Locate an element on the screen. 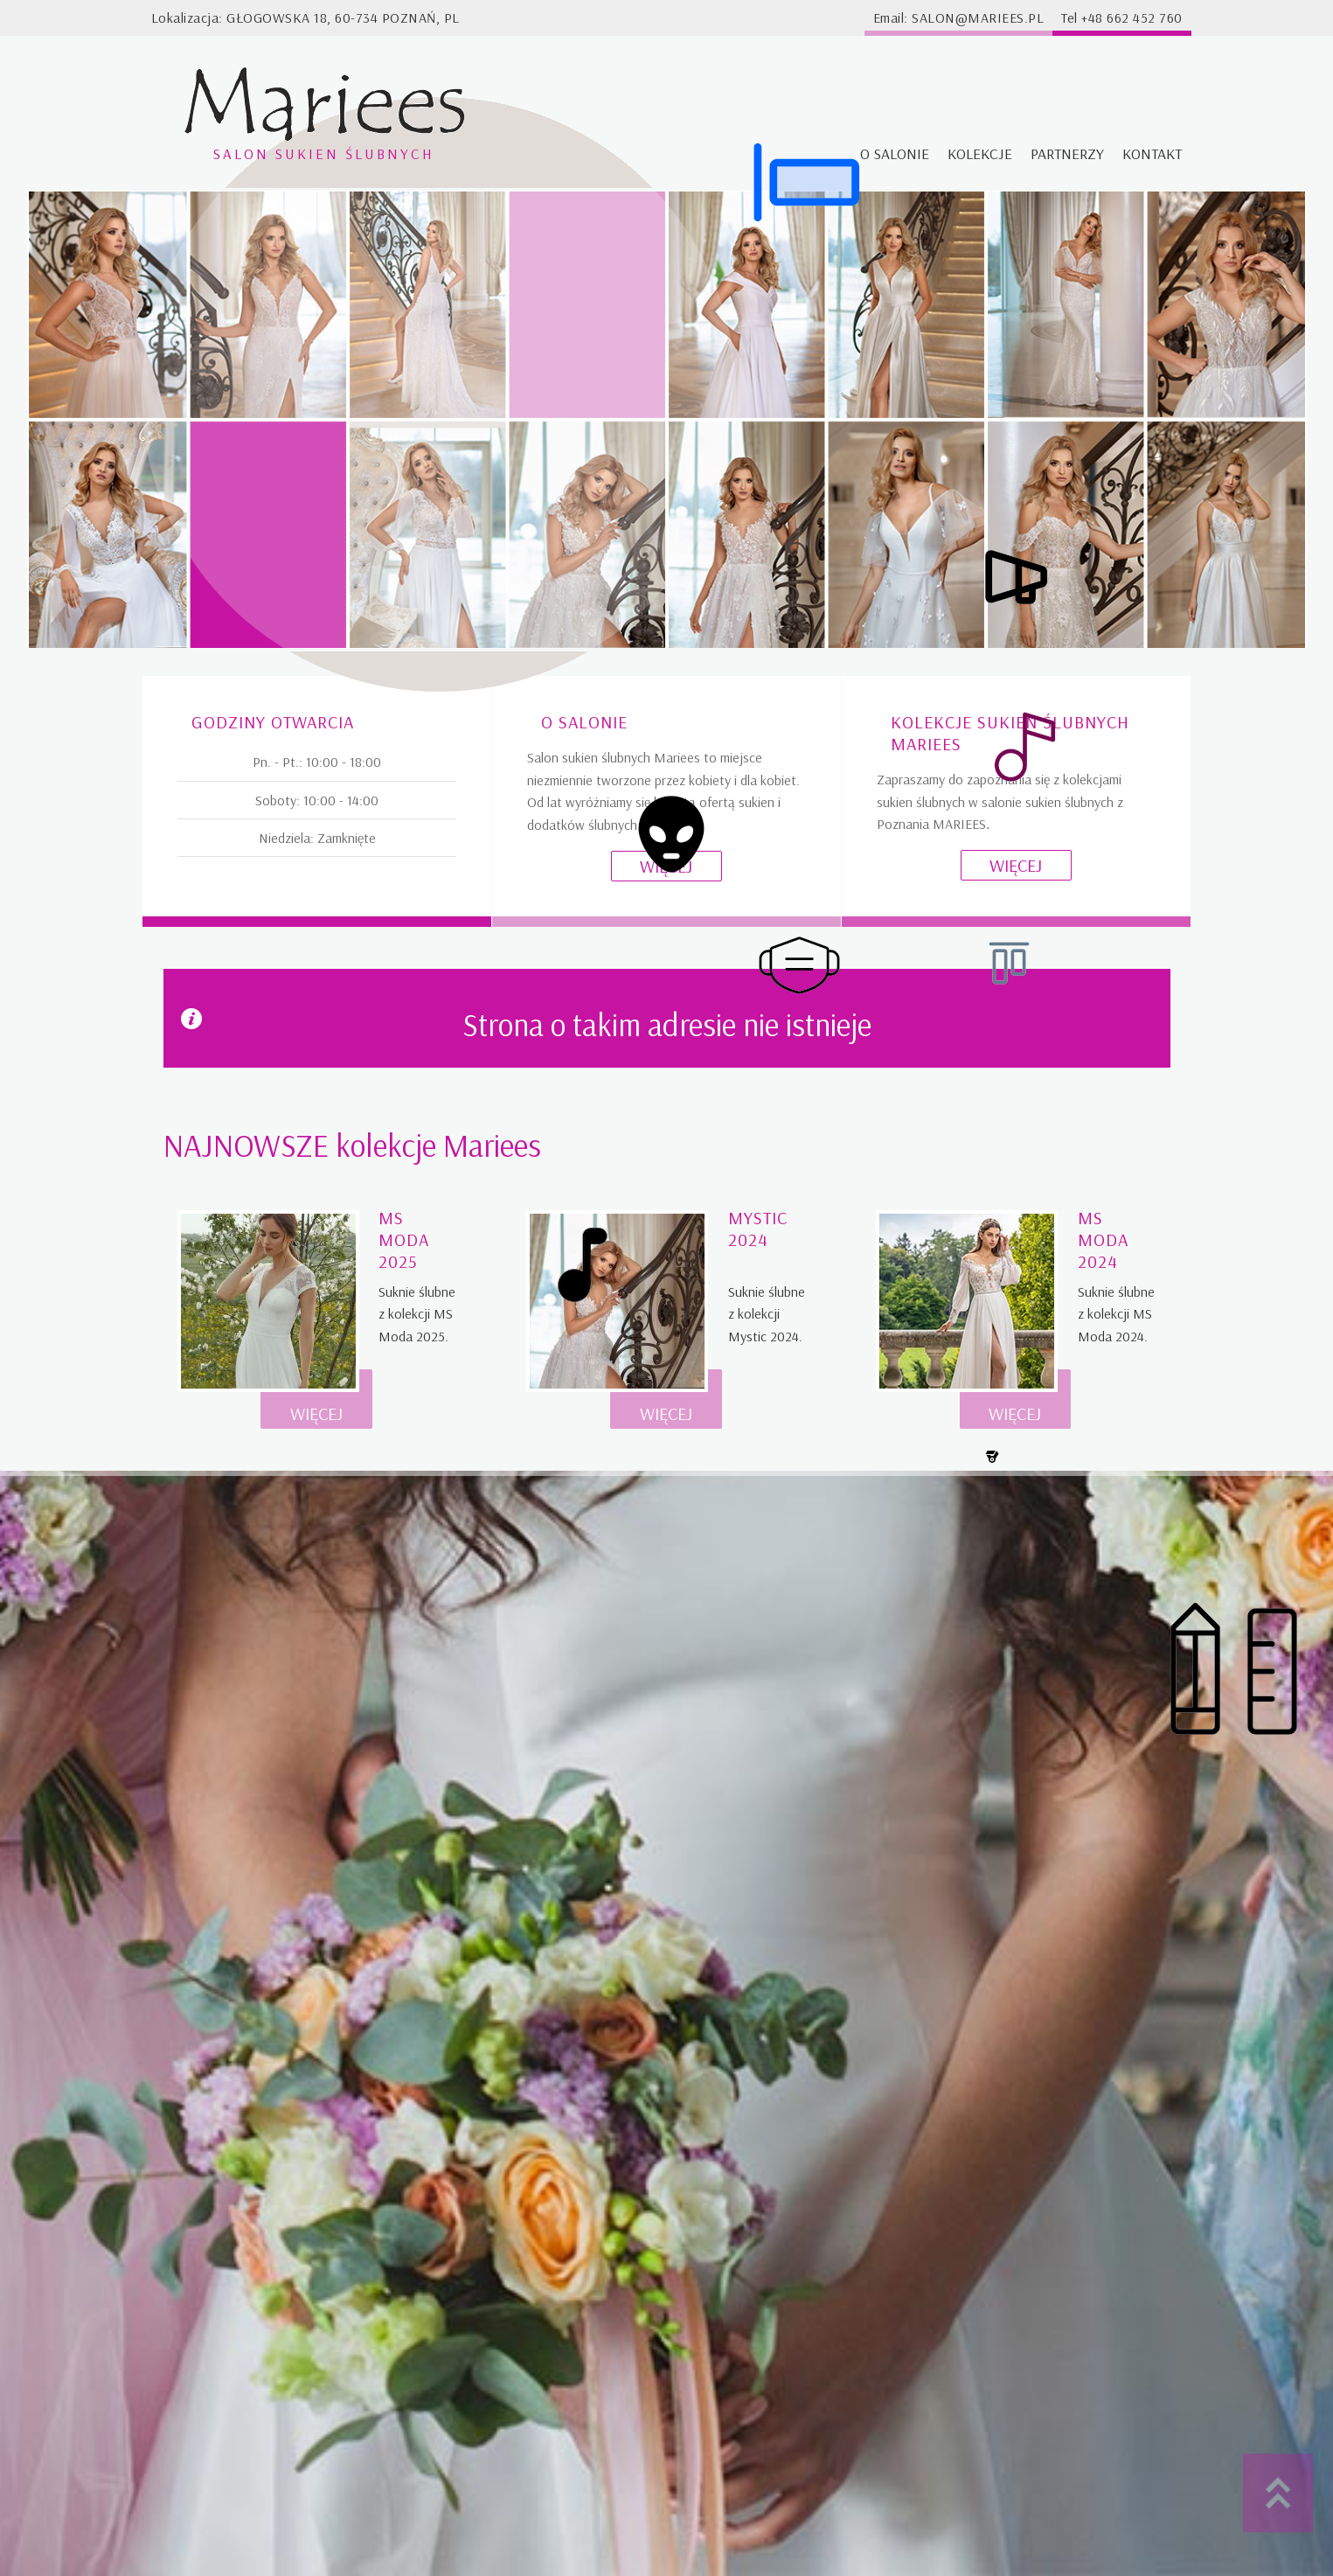 The height and width of the screenshot is (2576, 1333). access design or drawing tools is located at coordinates (1233, 1671).